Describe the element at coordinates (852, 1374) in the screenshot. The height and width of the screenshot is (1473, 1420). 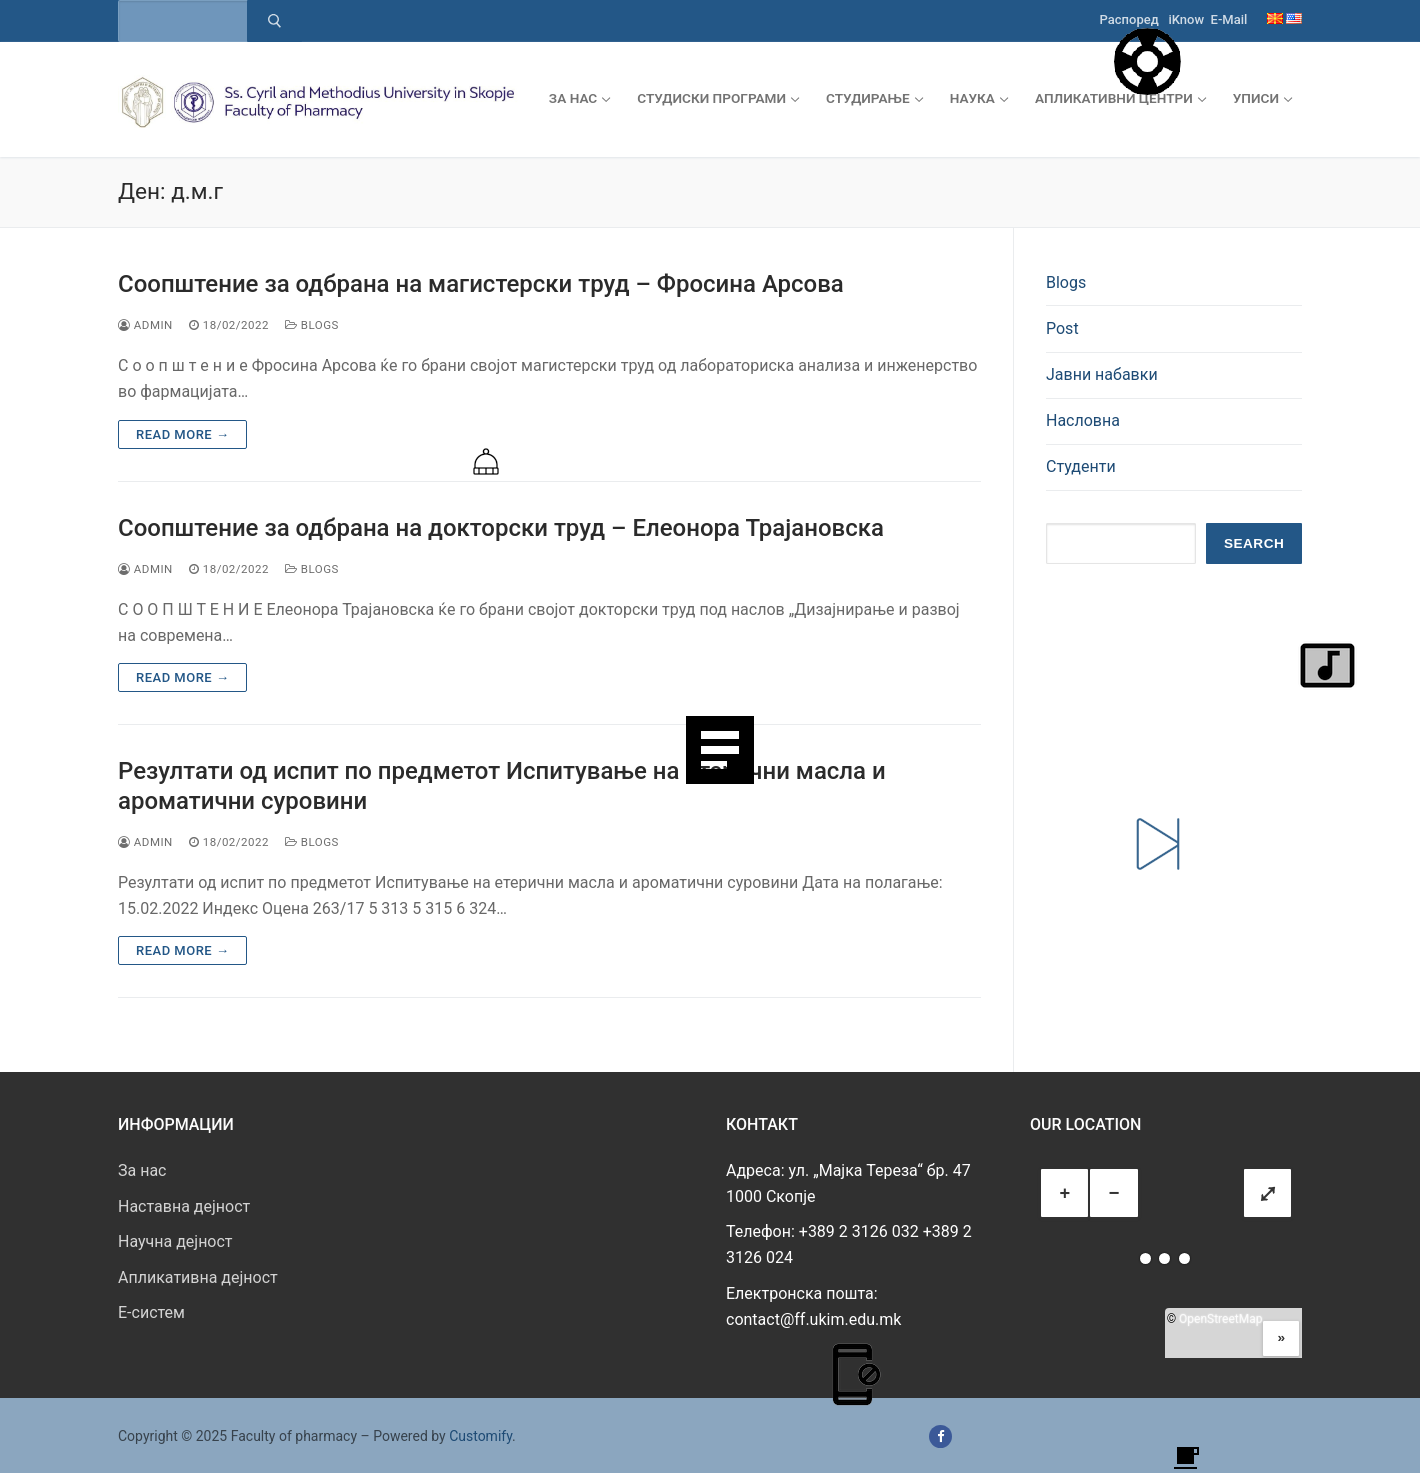
I see `block or restrict an app` at that location.